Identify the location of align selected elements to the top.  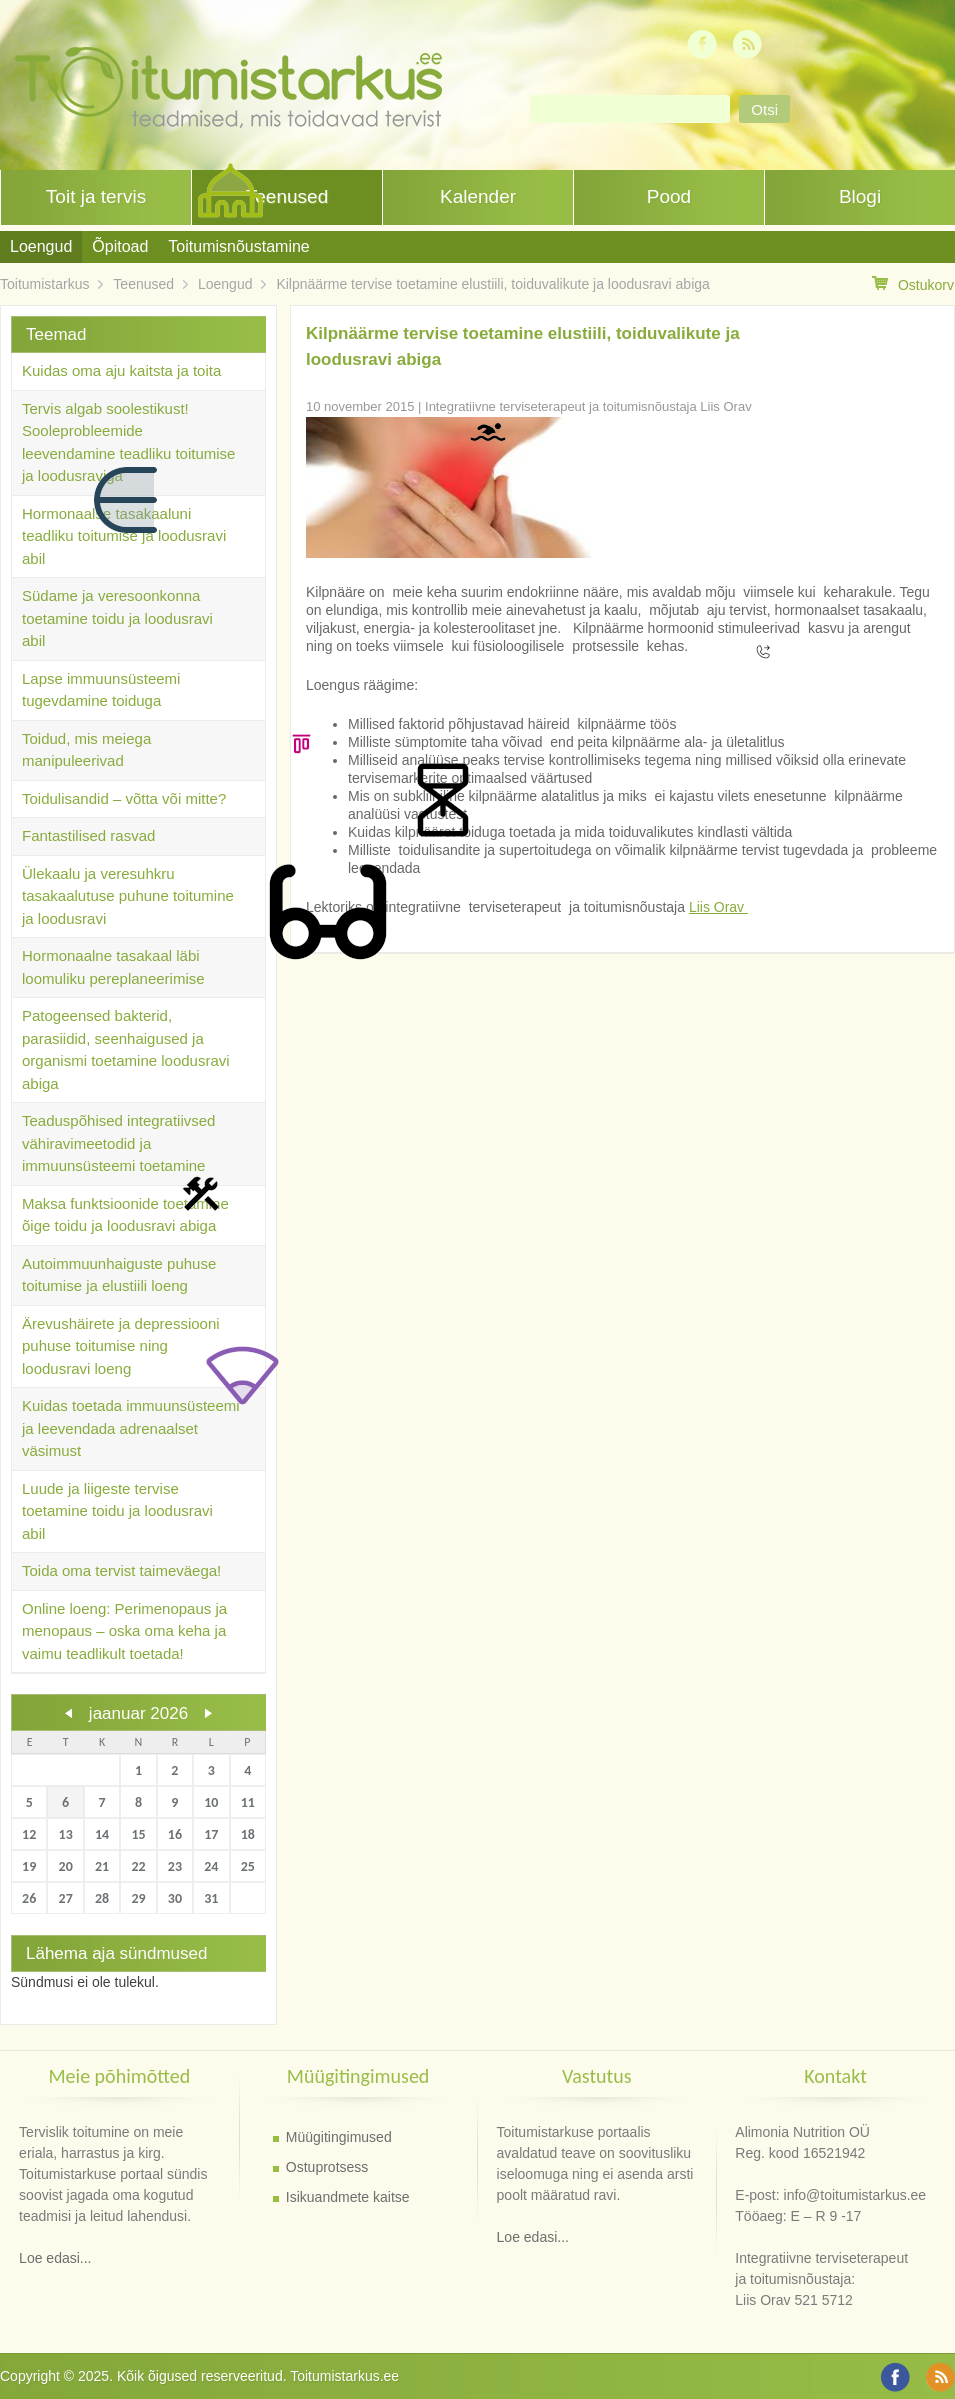
(301, 743).